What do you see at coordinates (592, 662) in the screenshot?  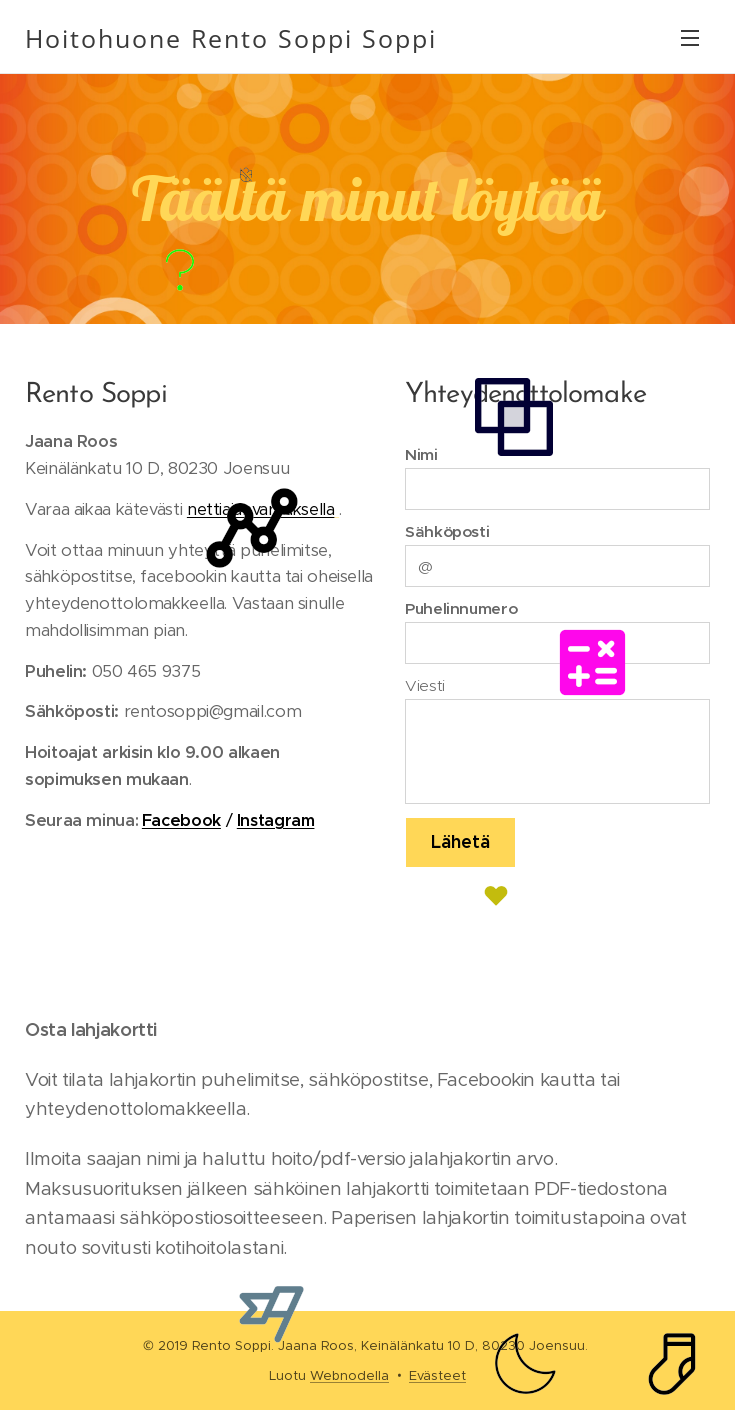 I see `open calculator or math tools` at bounding box center [592, 662].